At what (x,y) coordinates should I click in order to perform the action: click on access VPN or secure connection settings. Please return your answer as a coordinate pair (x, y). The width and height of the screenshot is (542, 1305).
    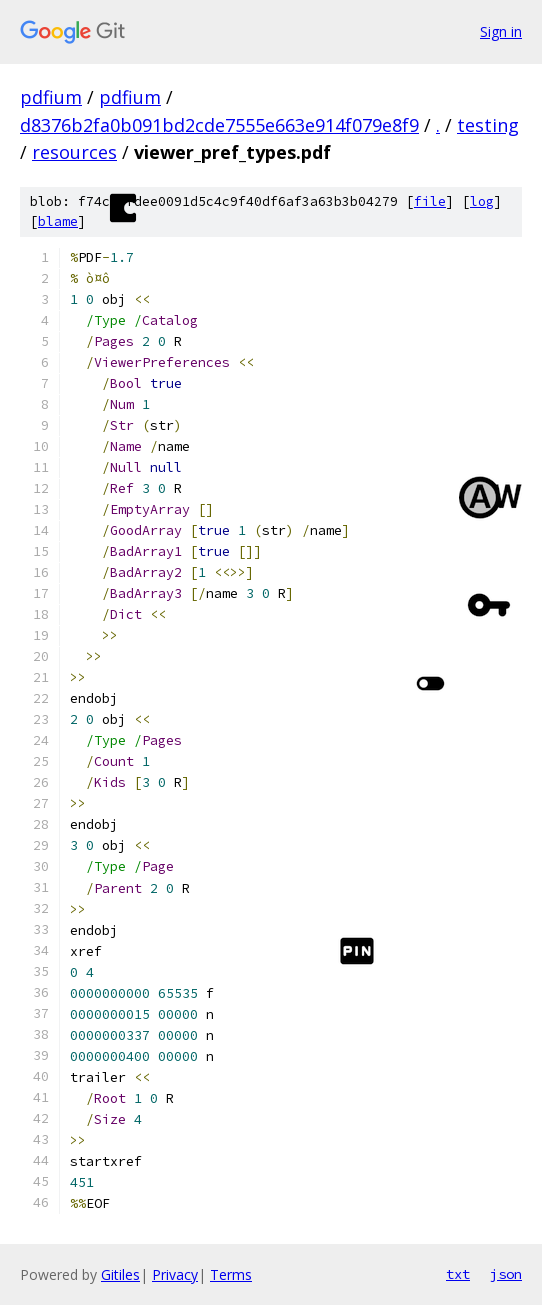
    Looking at the image, I should click on (489, 605).